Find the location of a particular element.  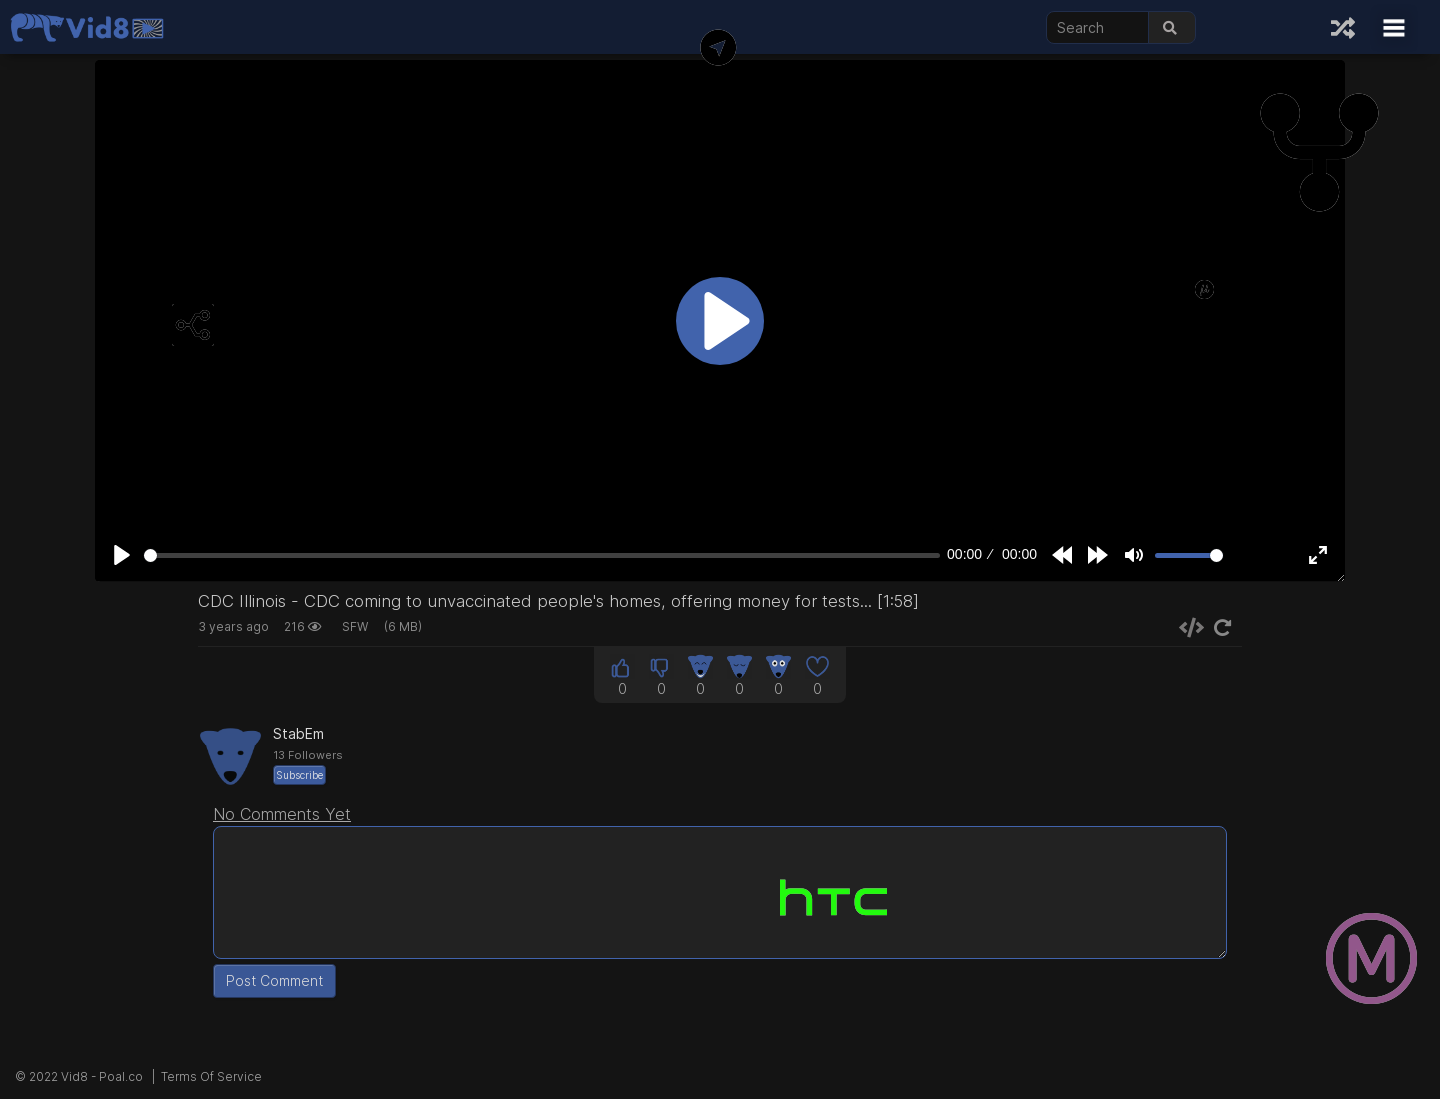

fork a repository is located at coordinates (1319, 152).